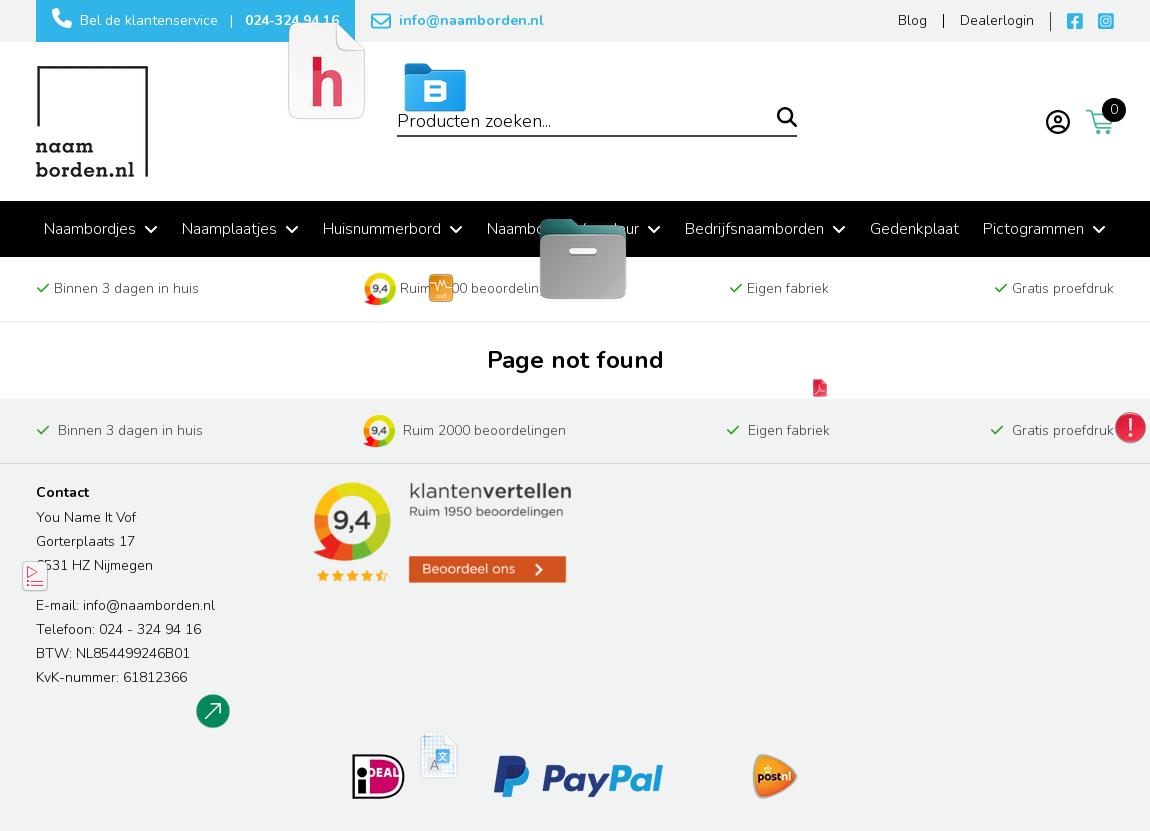 The width and height of the screenshot is (1150, 831). Describe the element at coordinates (326, 70) in the screenshot. I see `c/c++ header file` at that location.